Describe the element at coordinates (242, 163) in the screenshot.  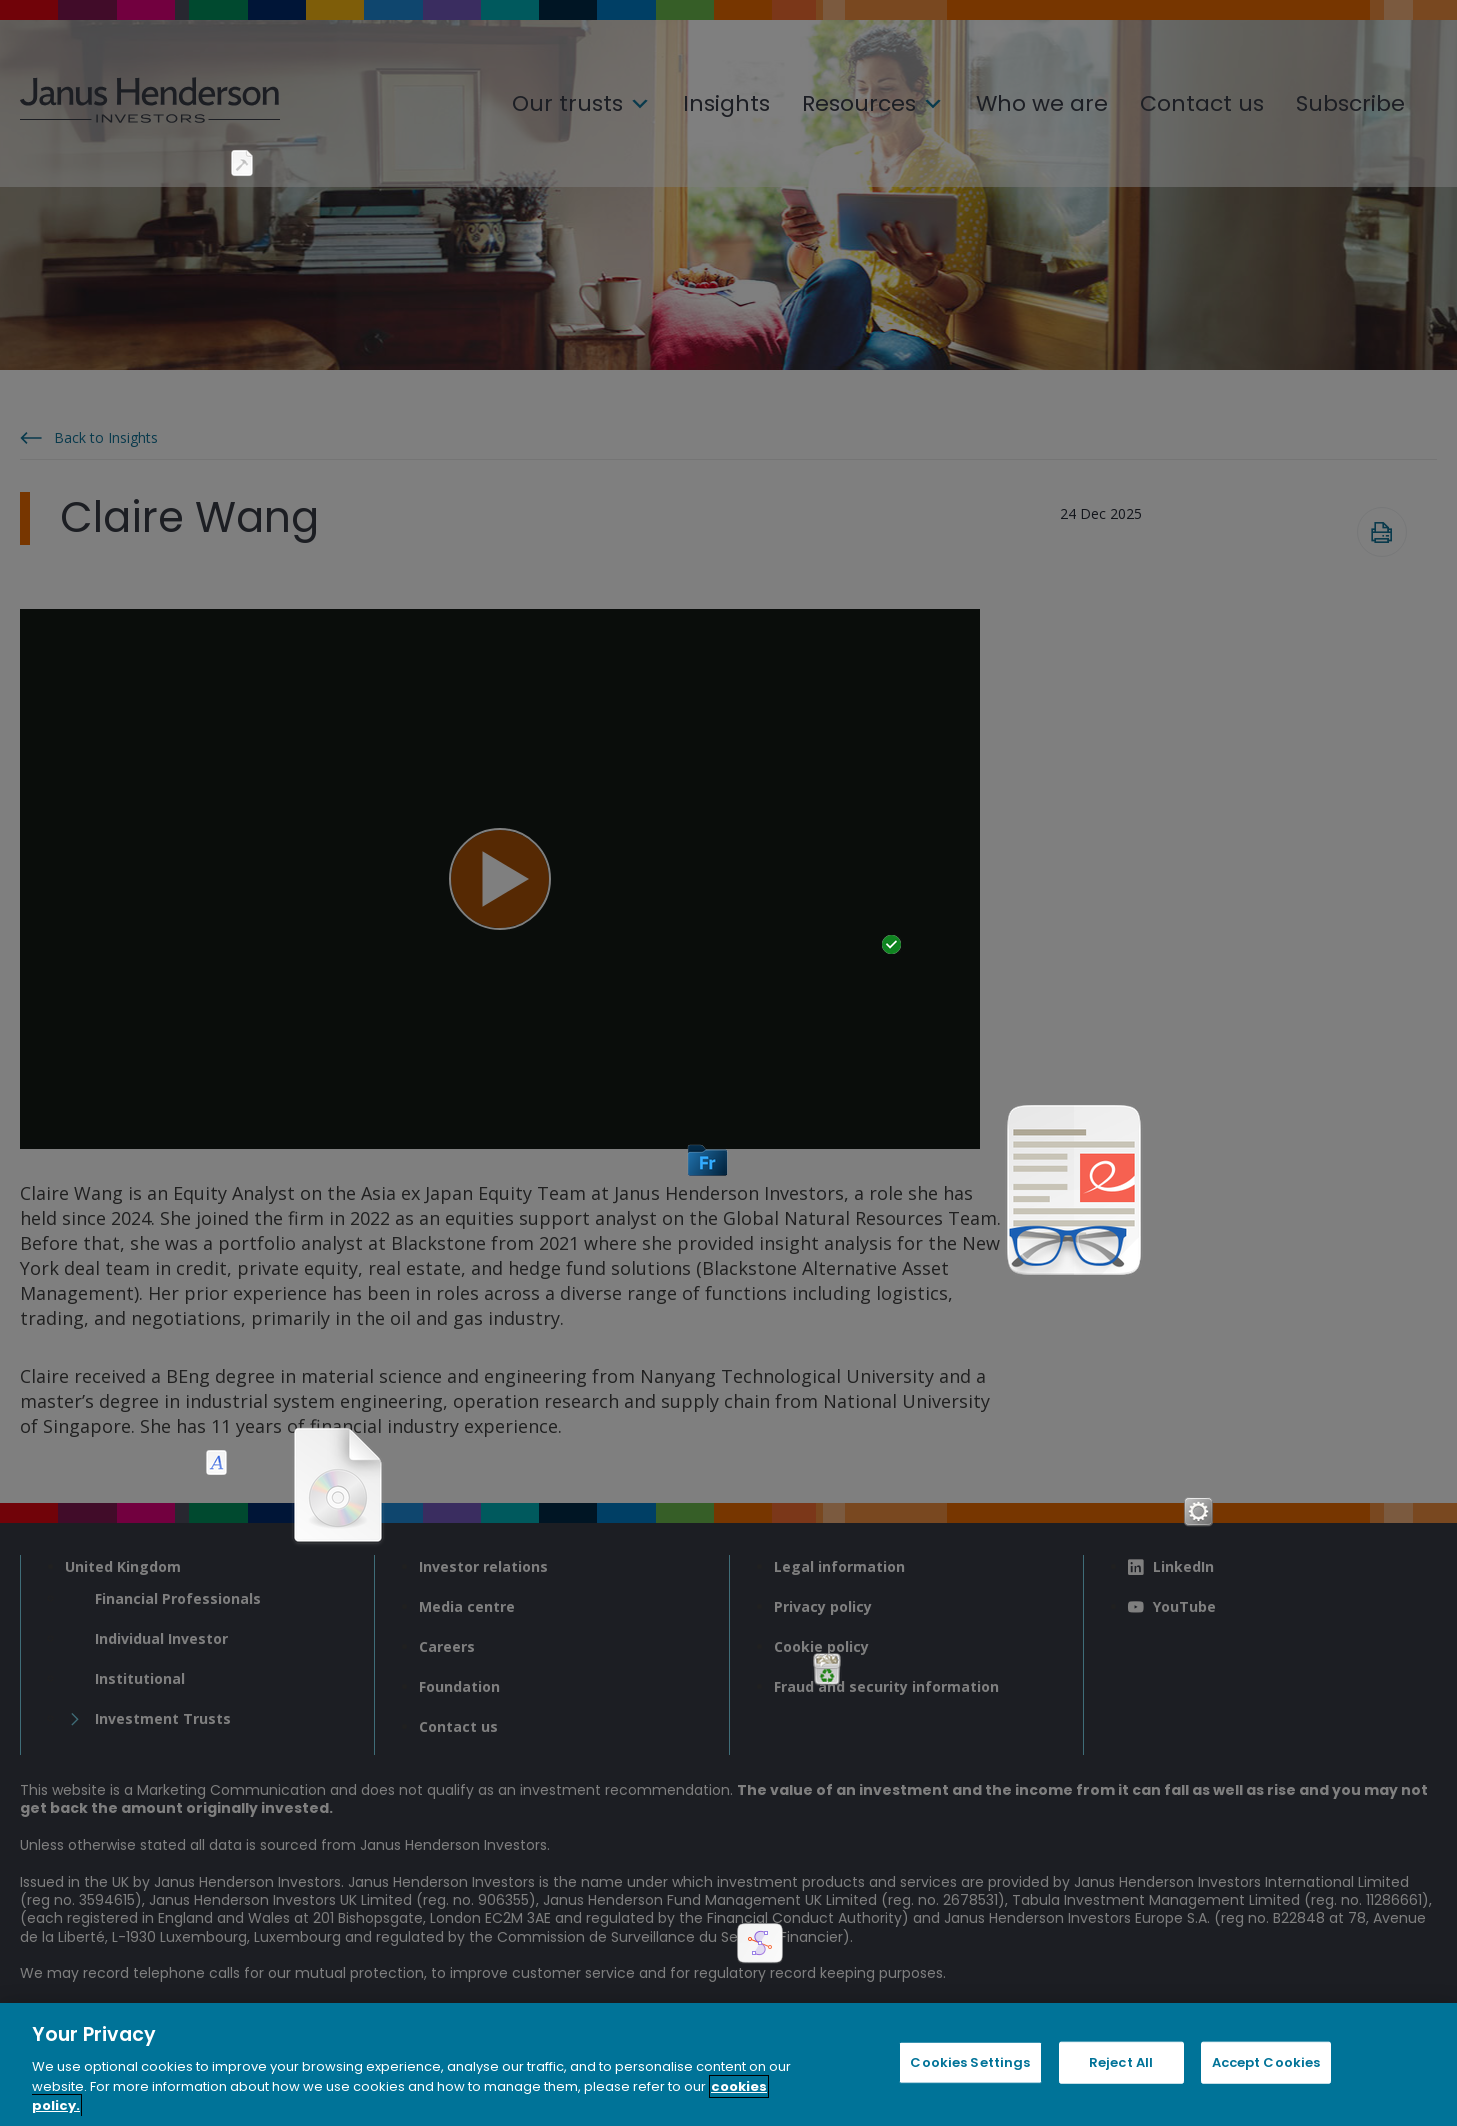
I see `a makefile used for building or compiling software` at that location.